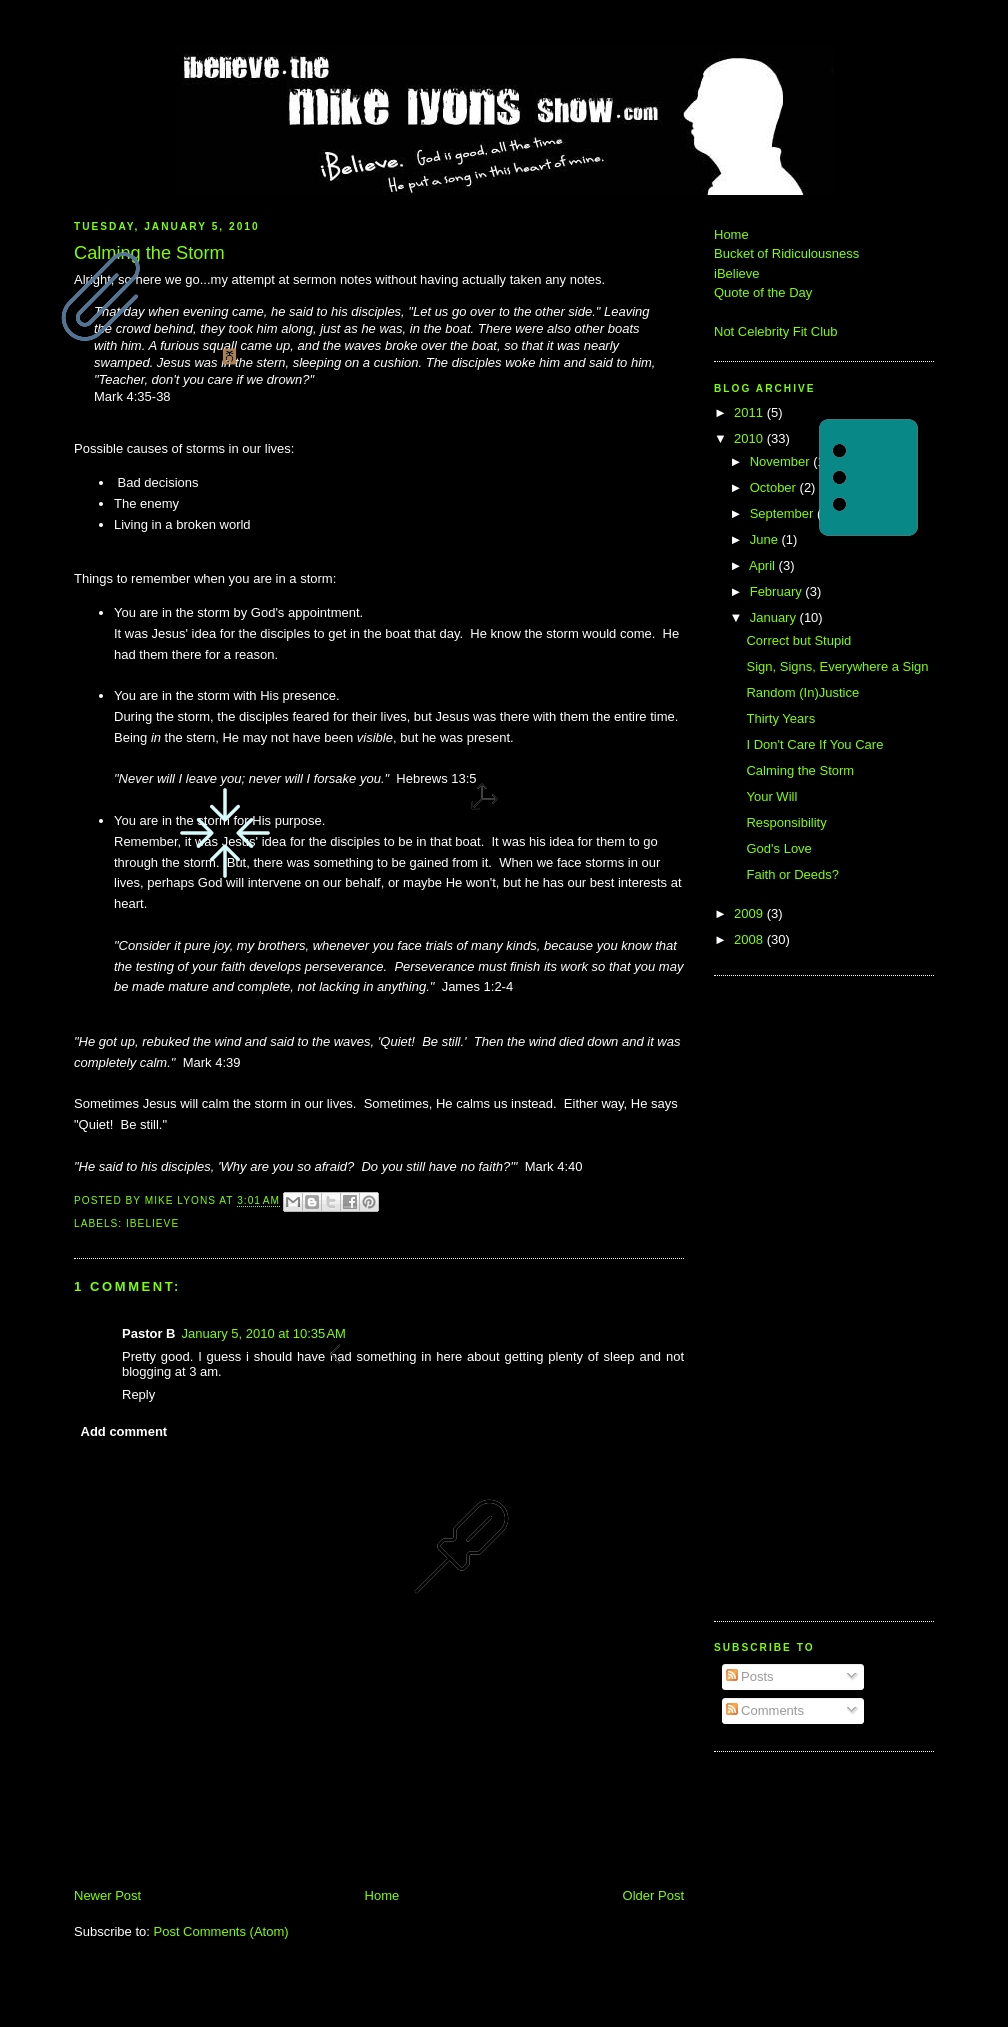  I want to click on 3D vector or axis visualization tool, so click(483, 798).